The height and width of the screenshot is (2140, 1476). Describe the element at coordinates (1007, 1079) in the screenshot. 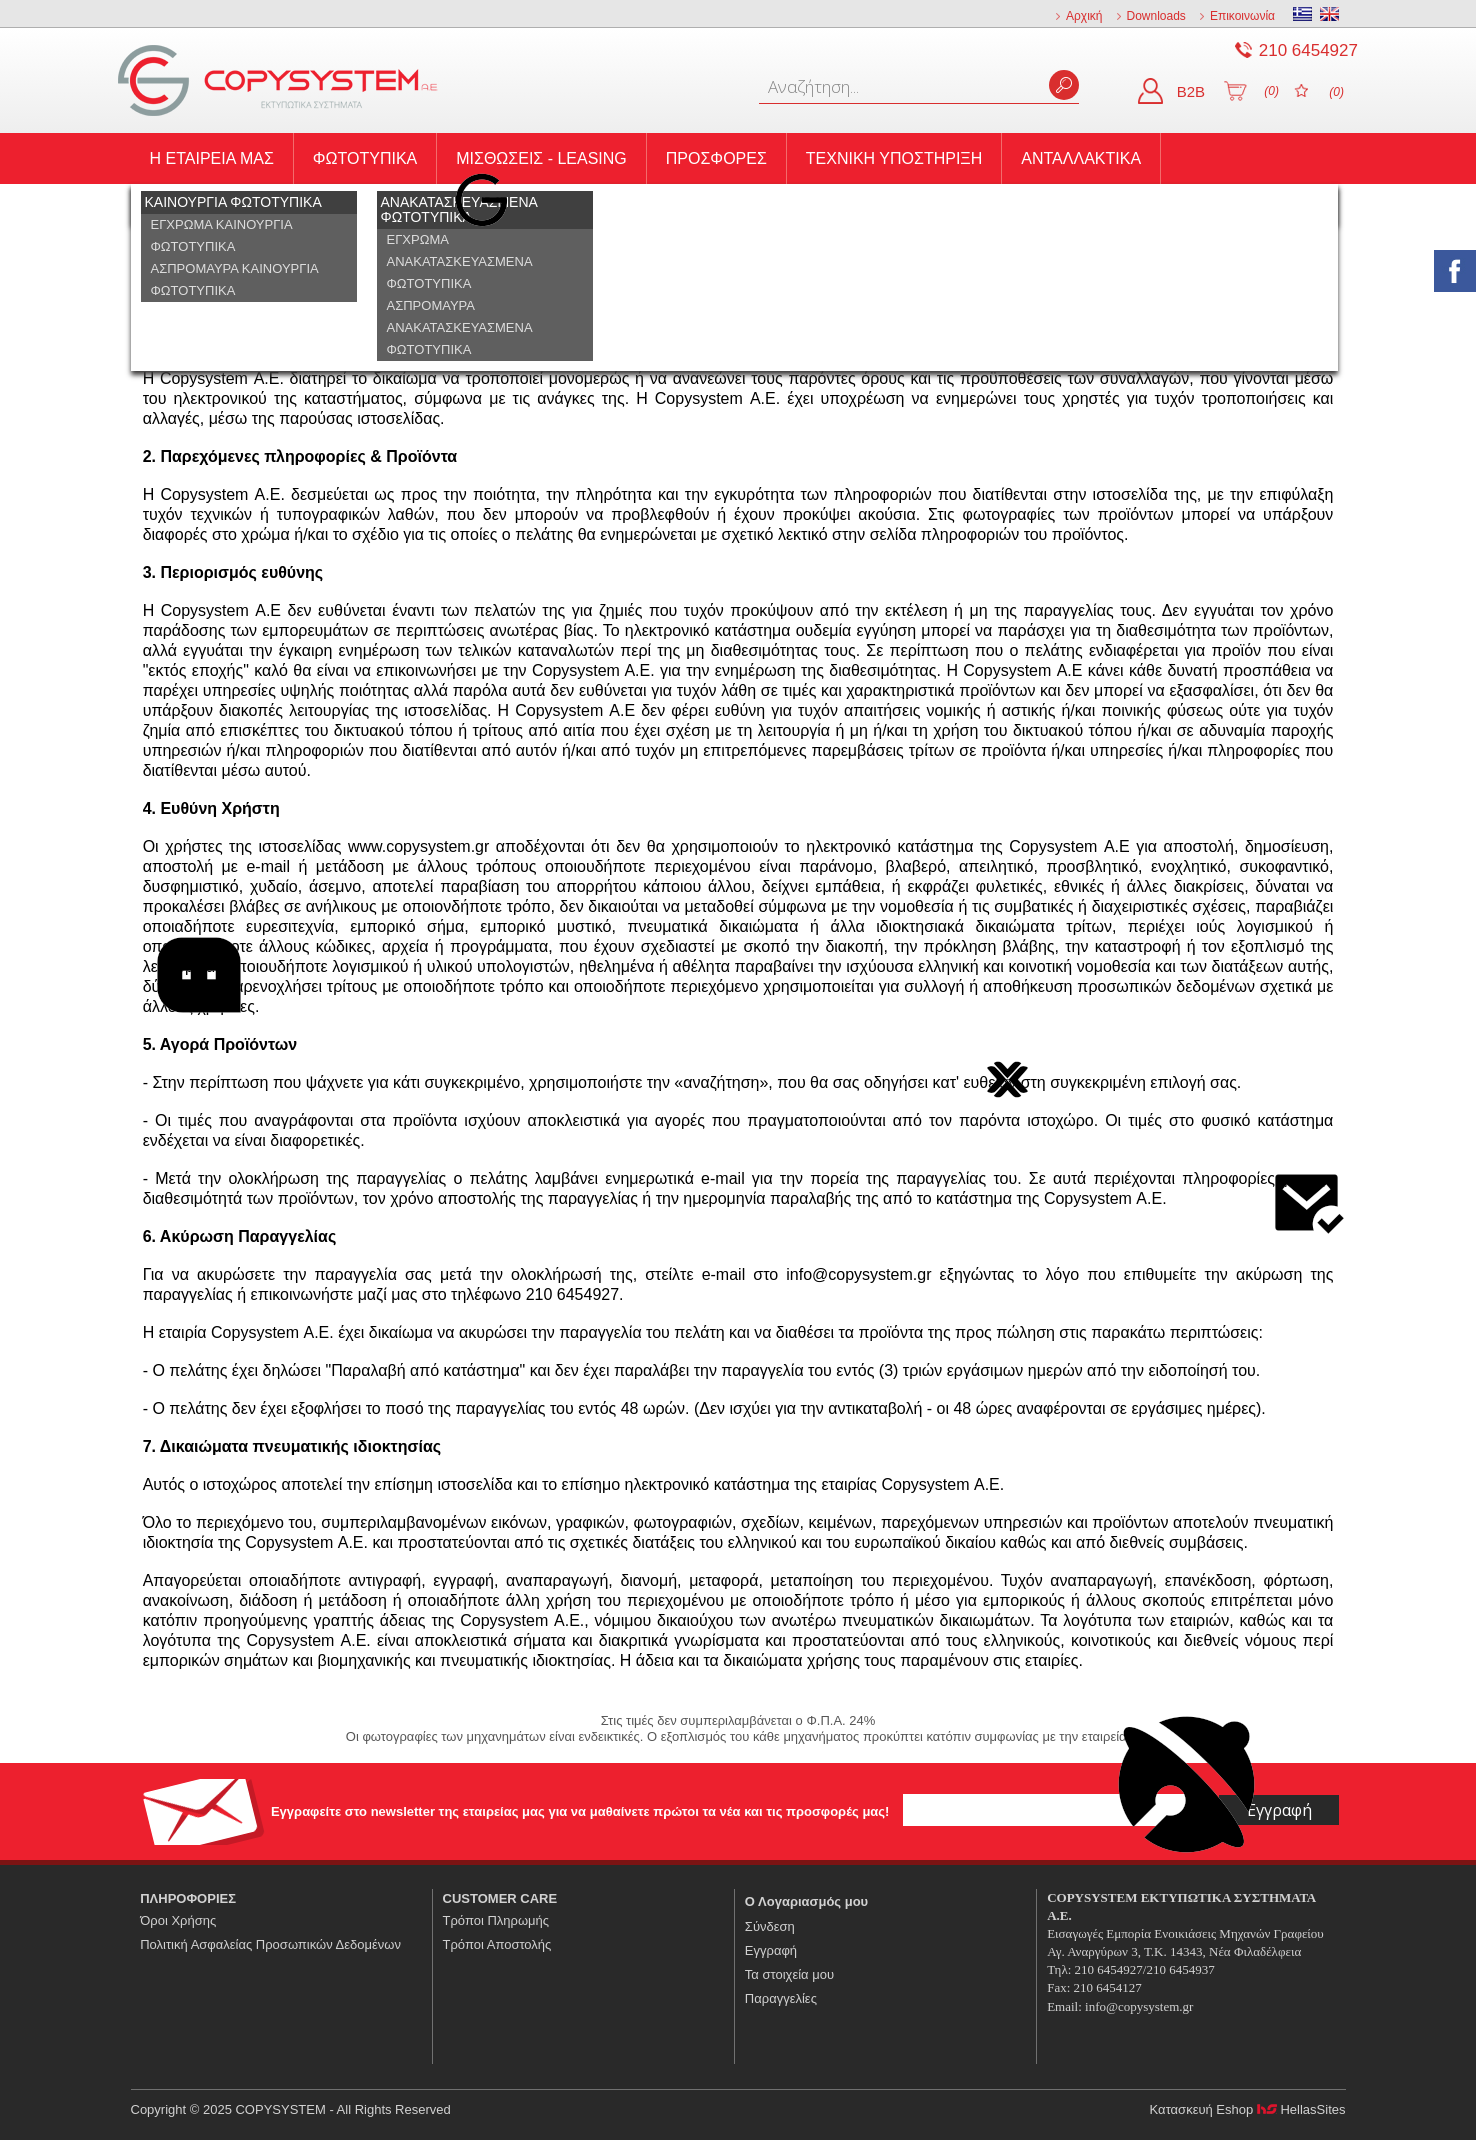

I see `open proxmox virtual environment dashboard` at that location.